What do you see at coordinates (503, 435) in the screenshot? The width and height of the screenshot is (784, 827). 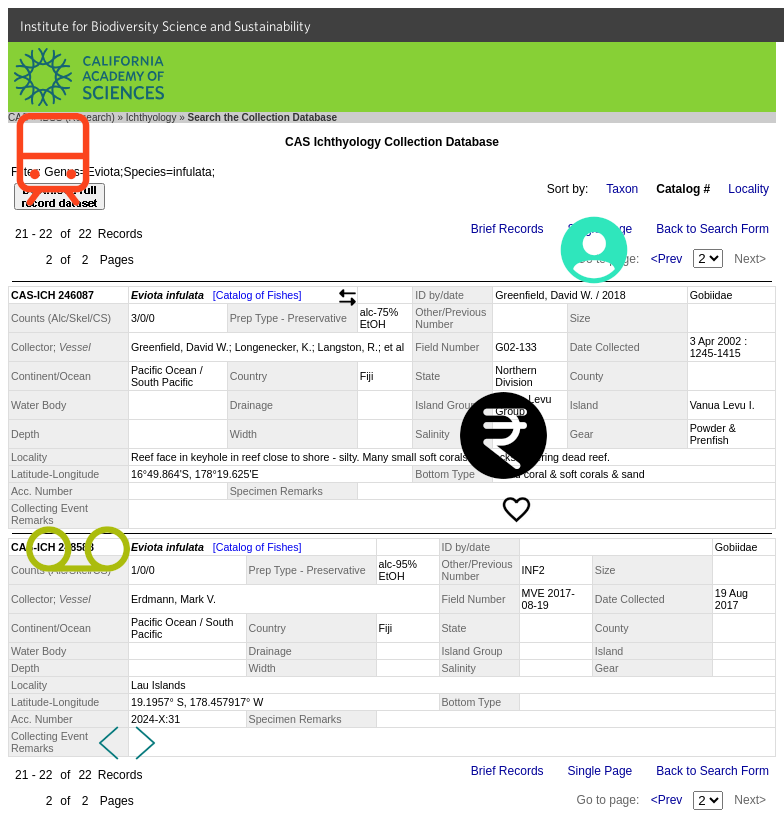 I see `view price in Indian rupees` at bounding box center [503, 435].